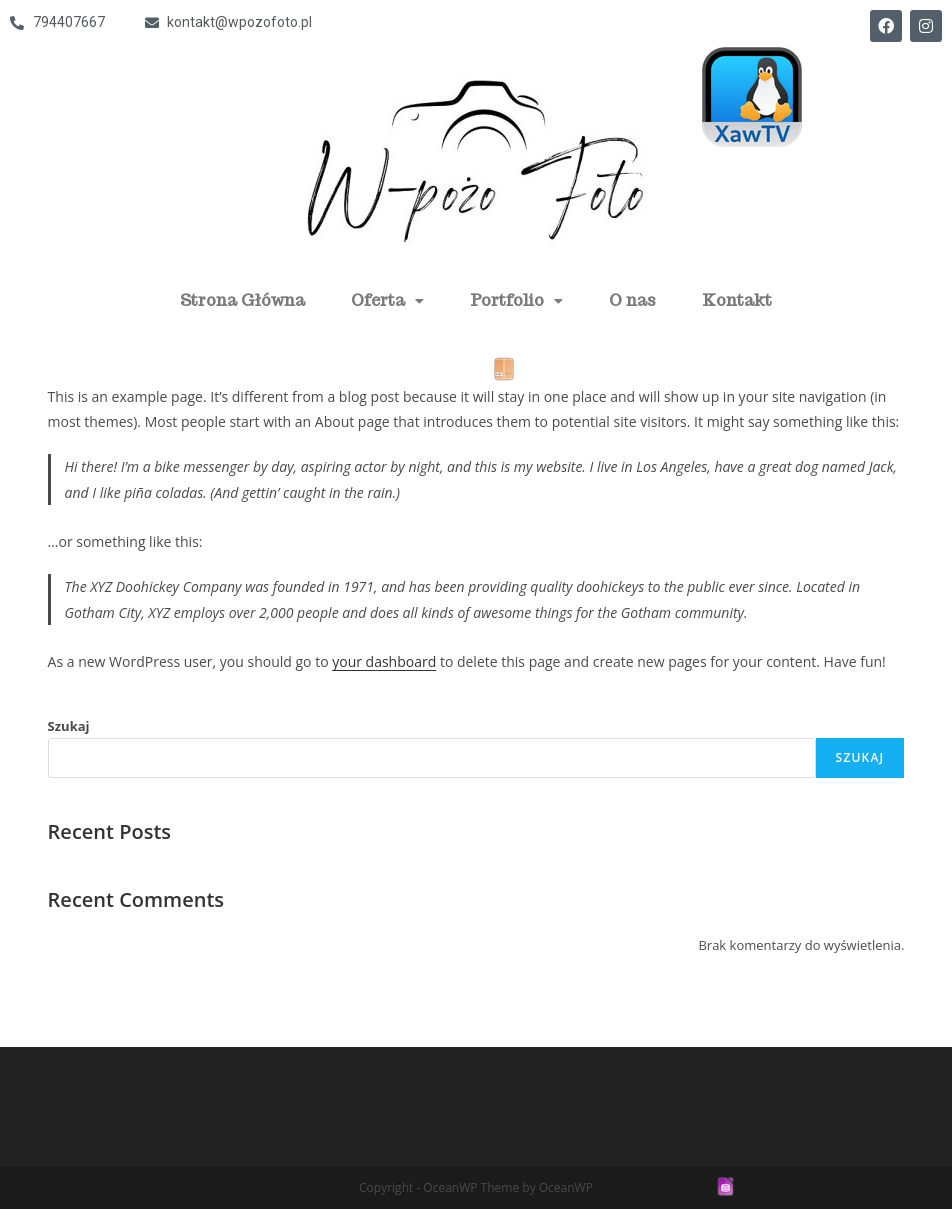 The width and height of the screenshot is (952, 1209). I want to click on a package or archive file type, so click(504, 369).